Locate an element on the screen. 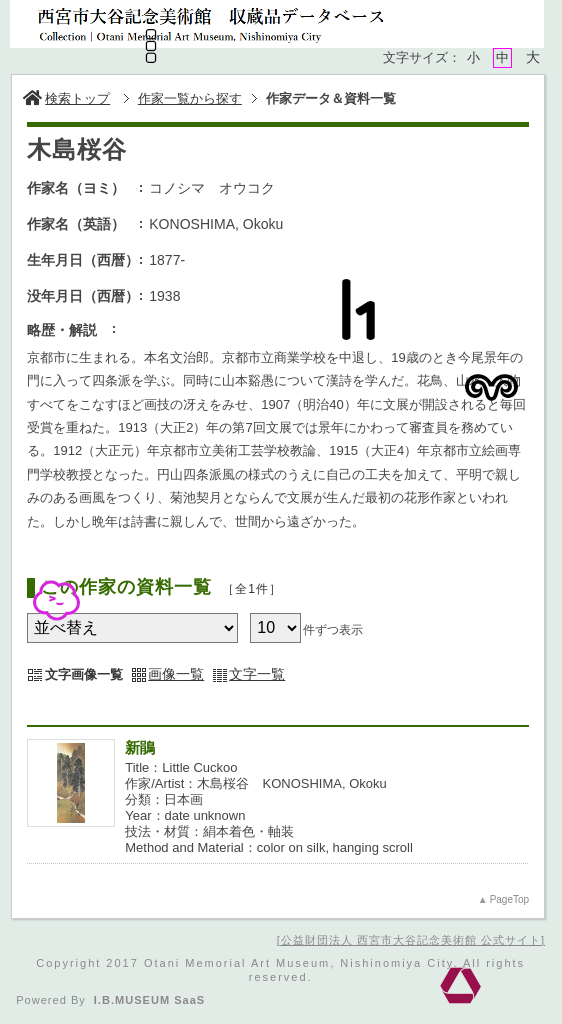 The image size is (562, 1024). visit hackerone bug bounty platform is located at coordinates (358, 309).